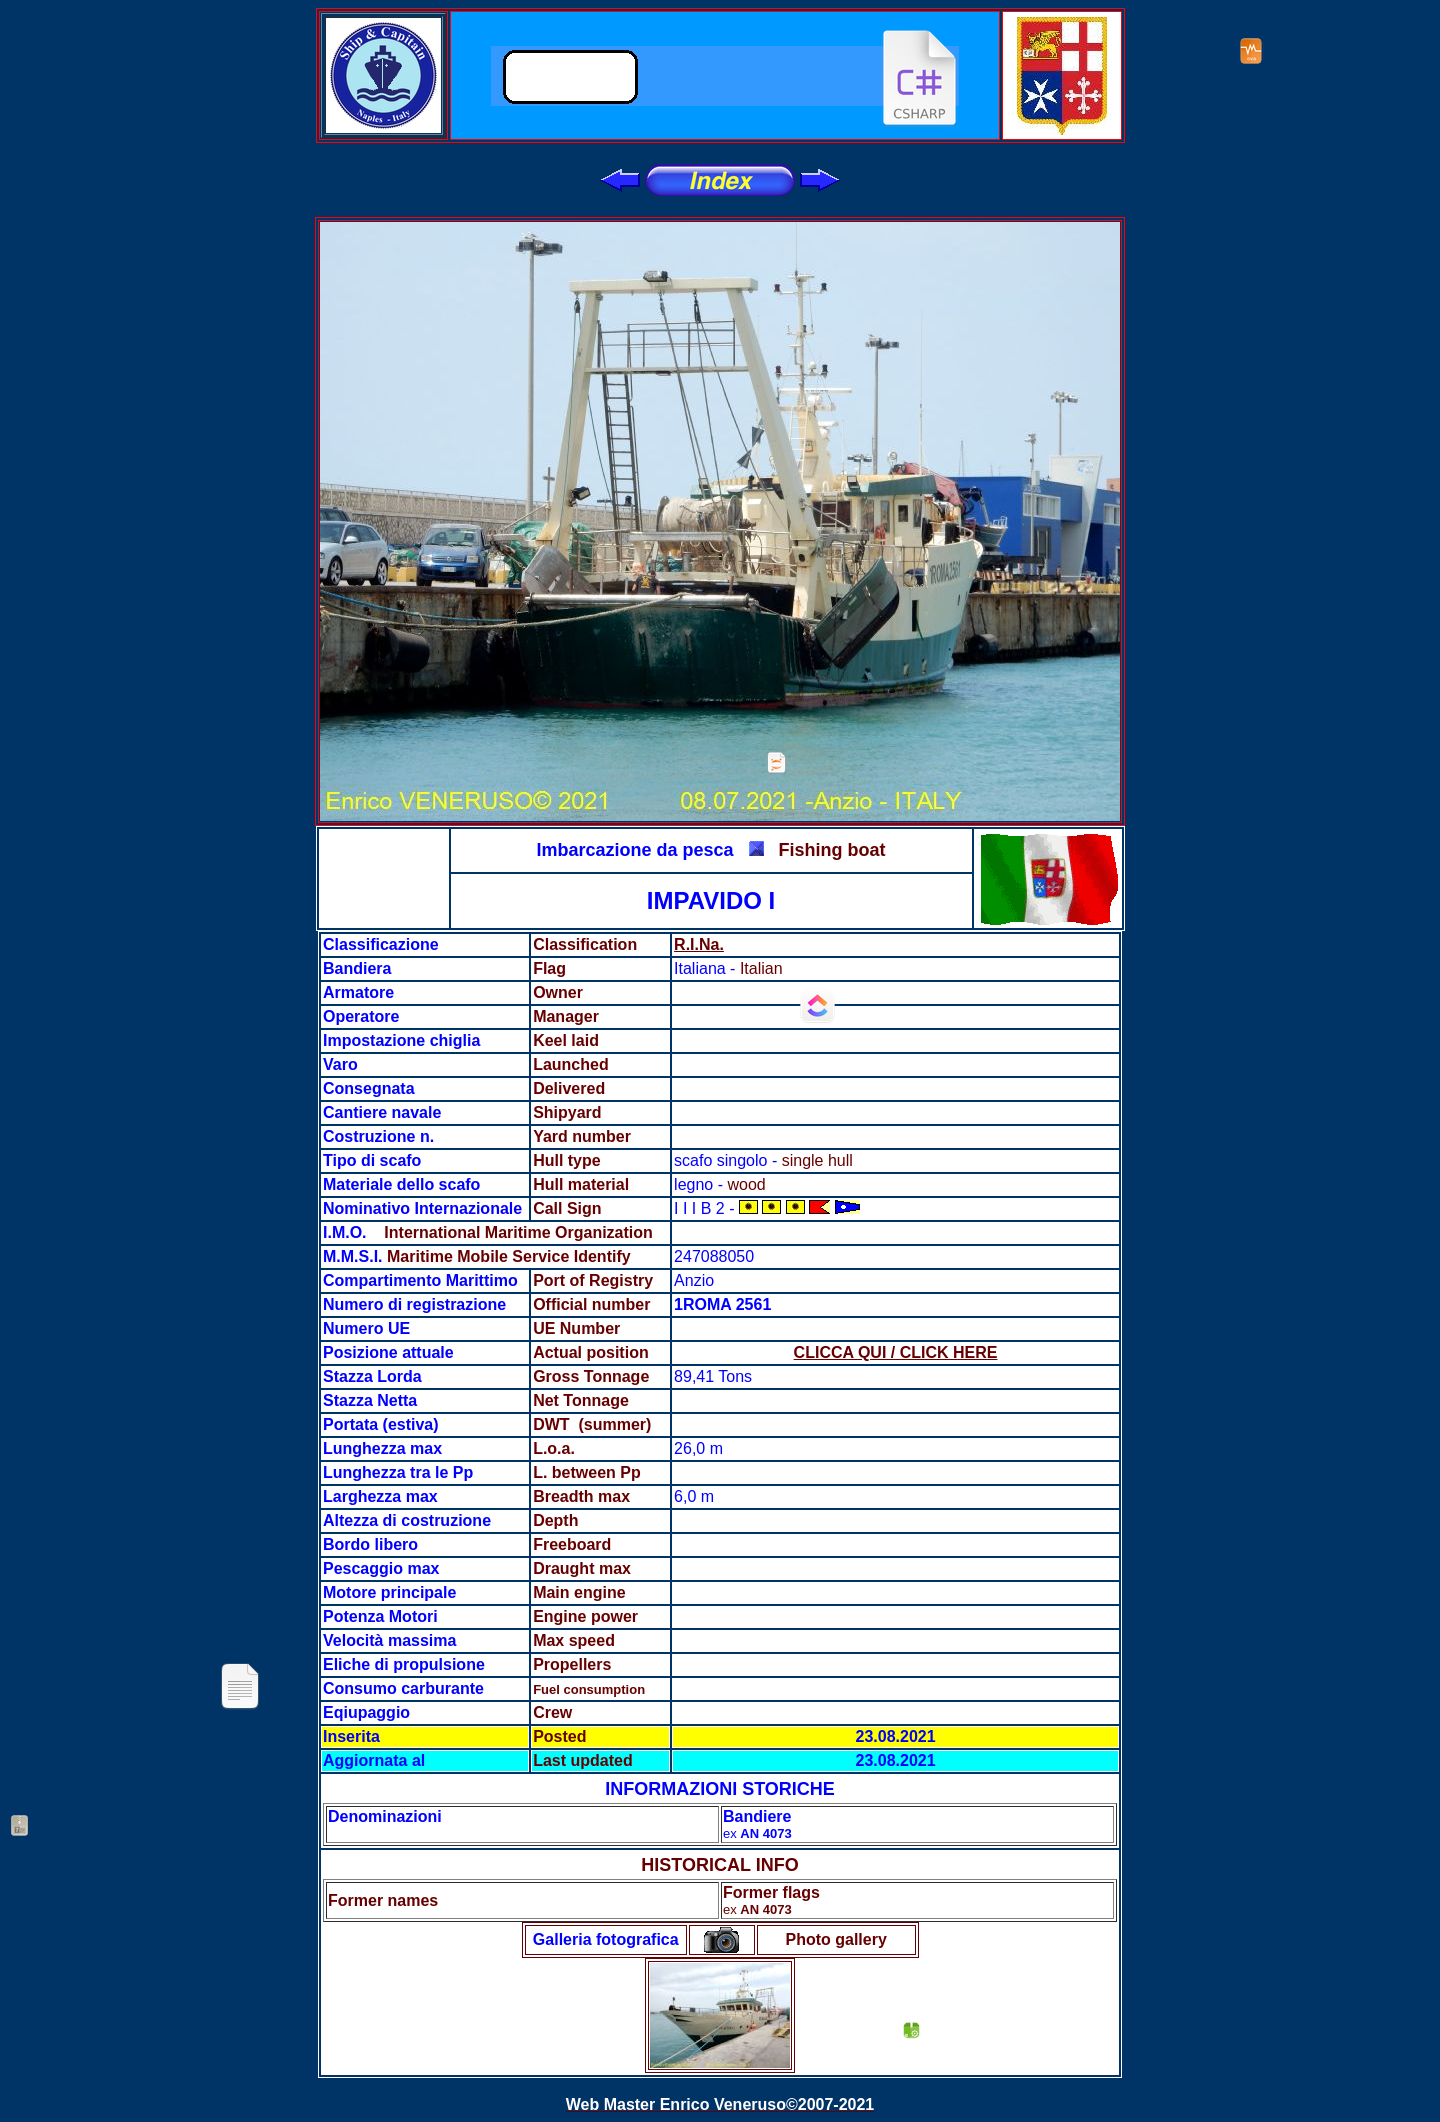 This screenshot has width=1440, height=2122. I want to click on open a jupyter notebook file, so click(776, 762).